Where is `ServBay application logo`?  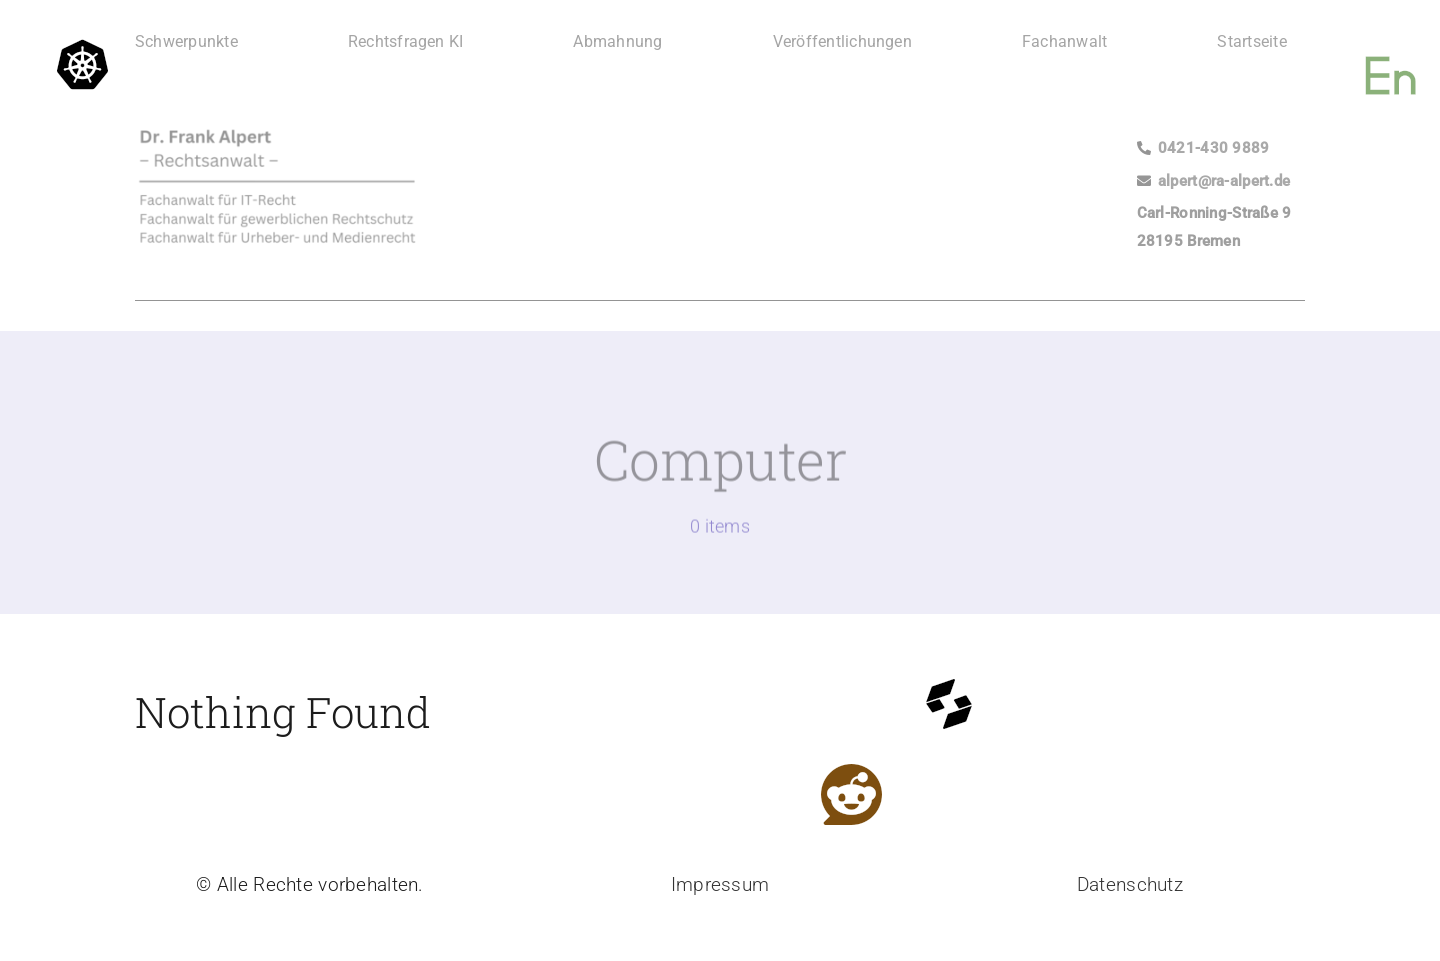 ServBay application logo is located at coordinates (949, 704).